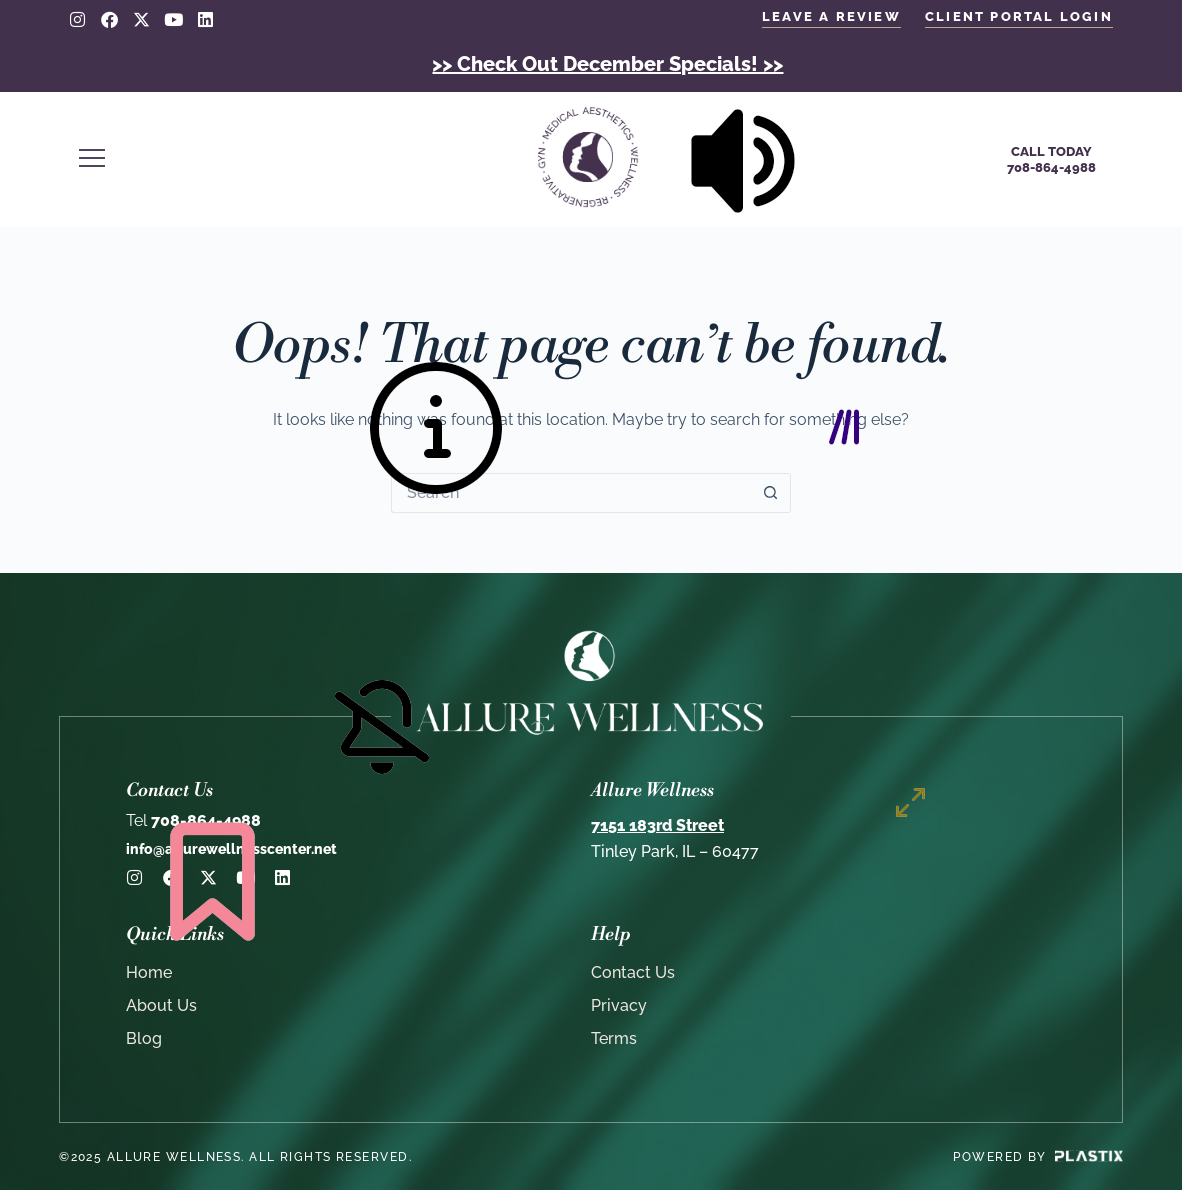 Image resolution: width=1182 pixels, height=1190 pixels. I want to click on mute notifications, so click(382, 727).